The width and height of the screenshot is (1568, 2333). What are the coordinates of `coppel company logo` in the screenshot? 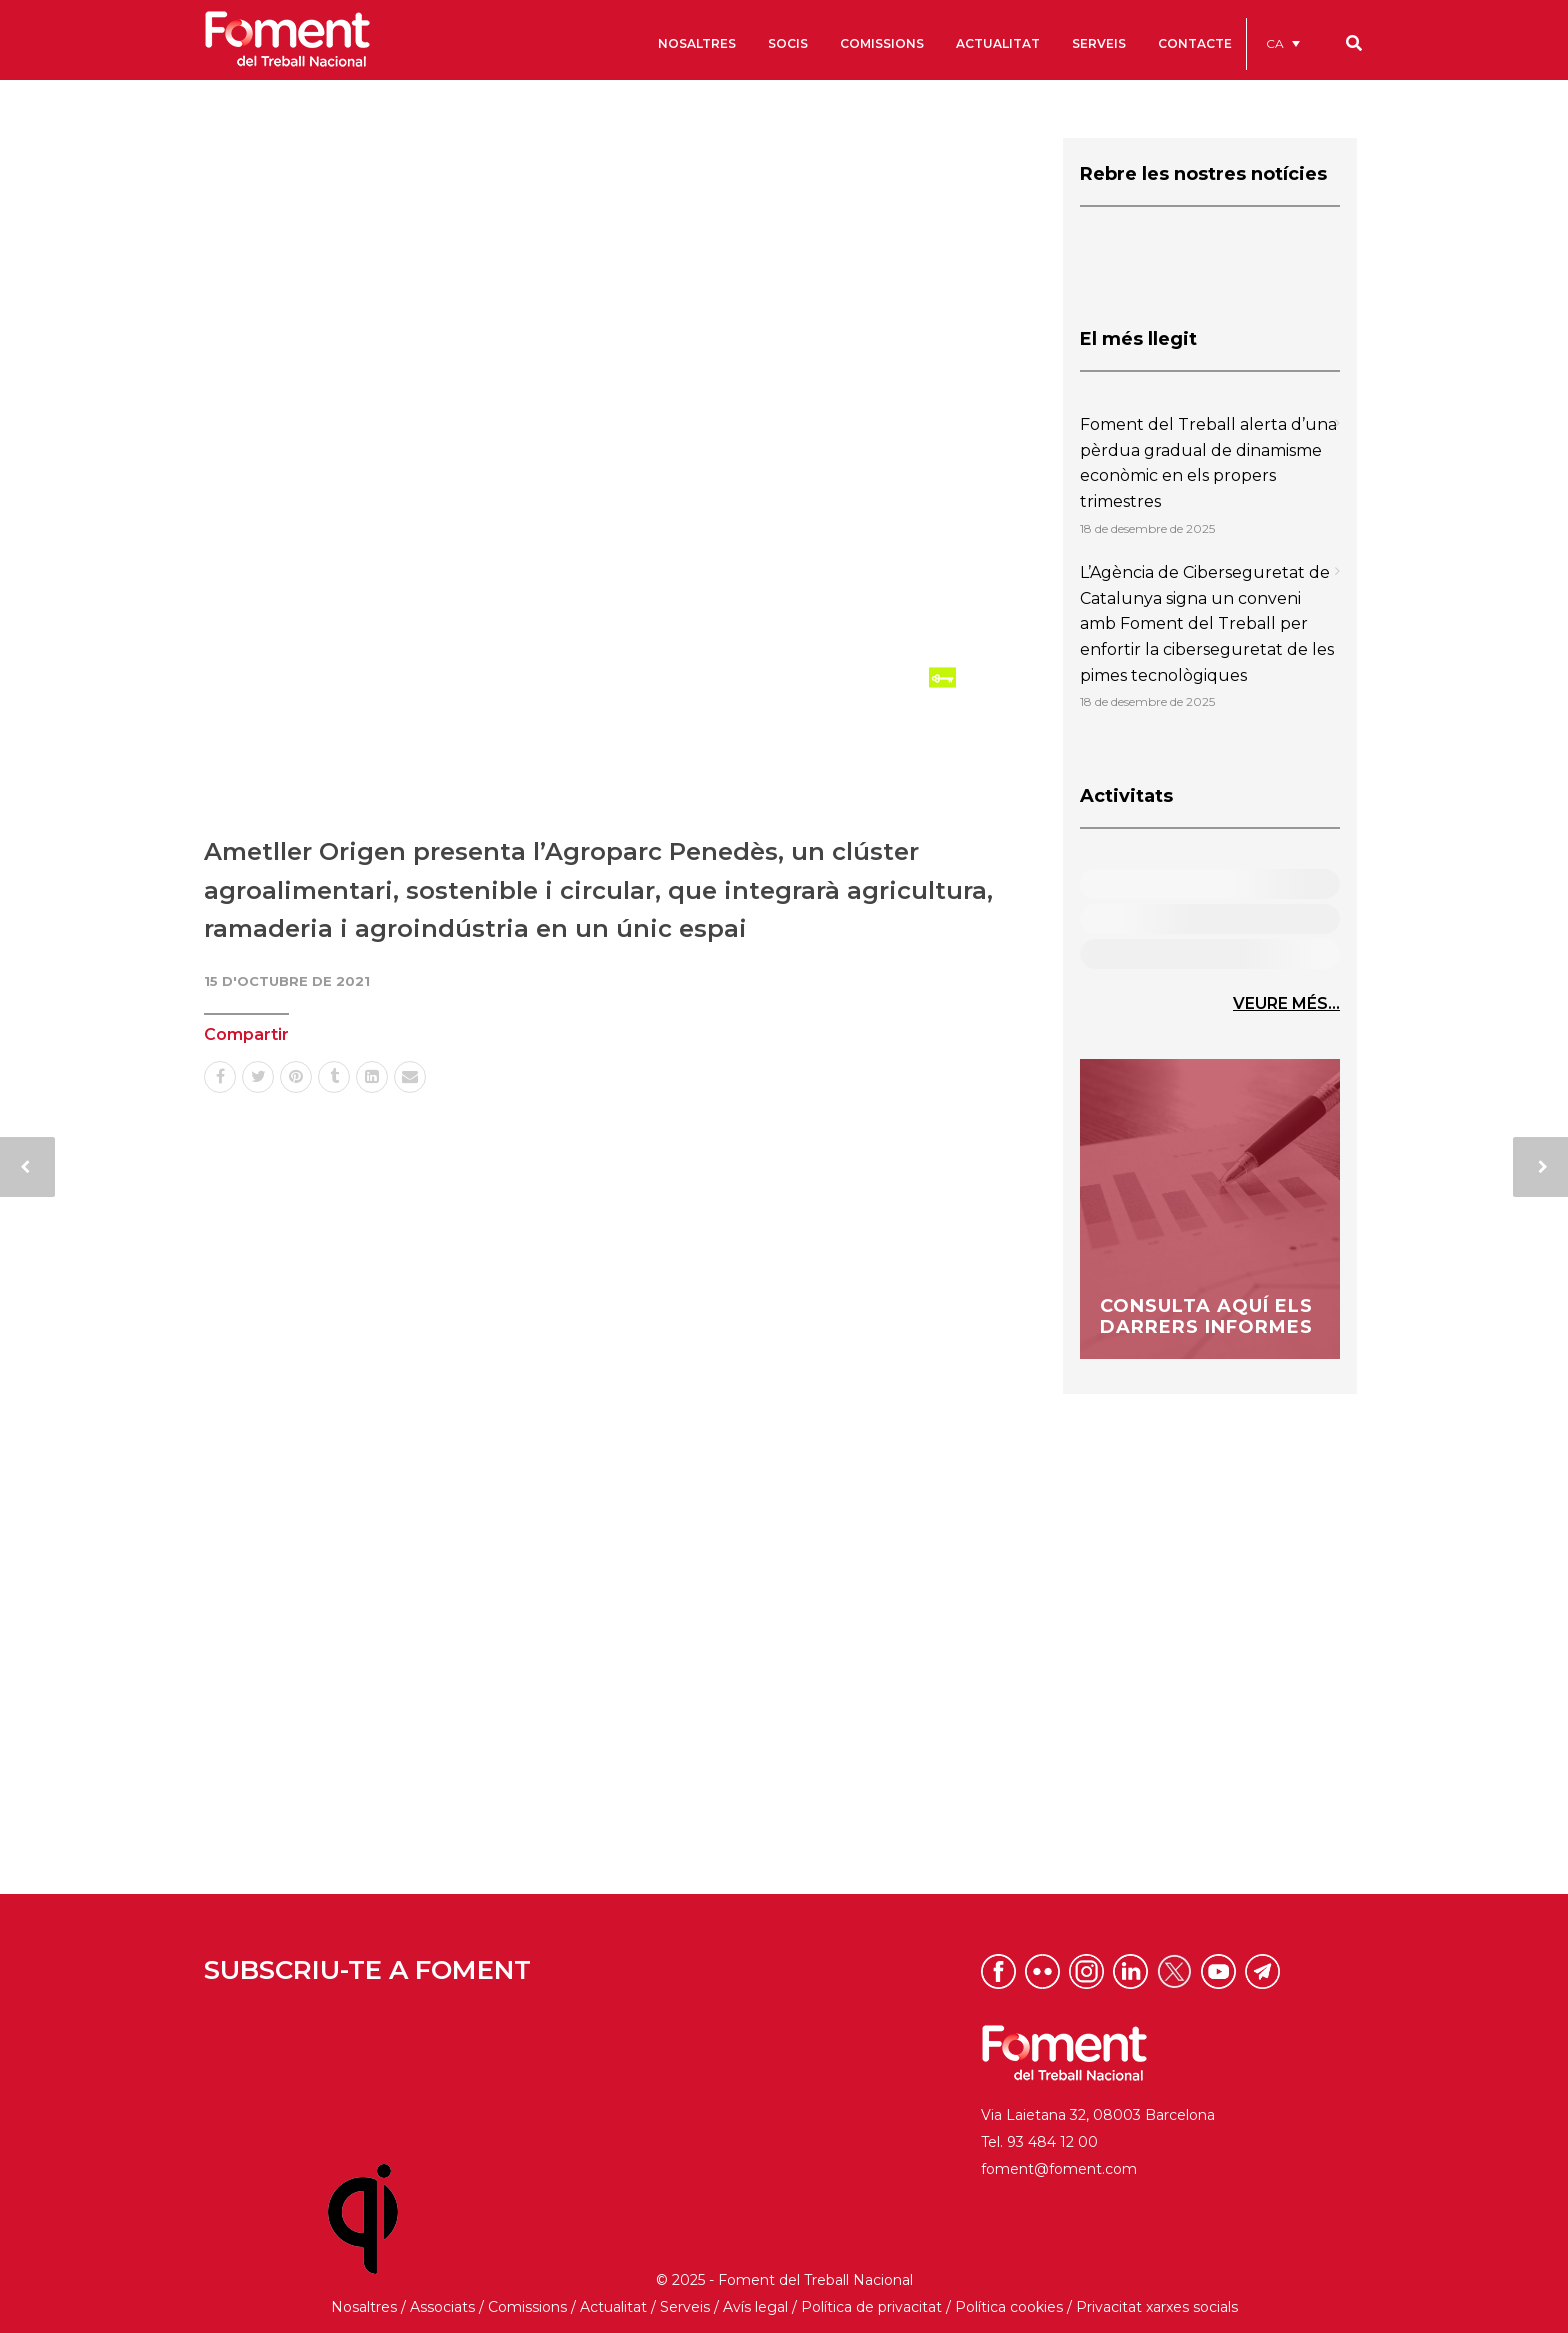 It's located at (942, 677).